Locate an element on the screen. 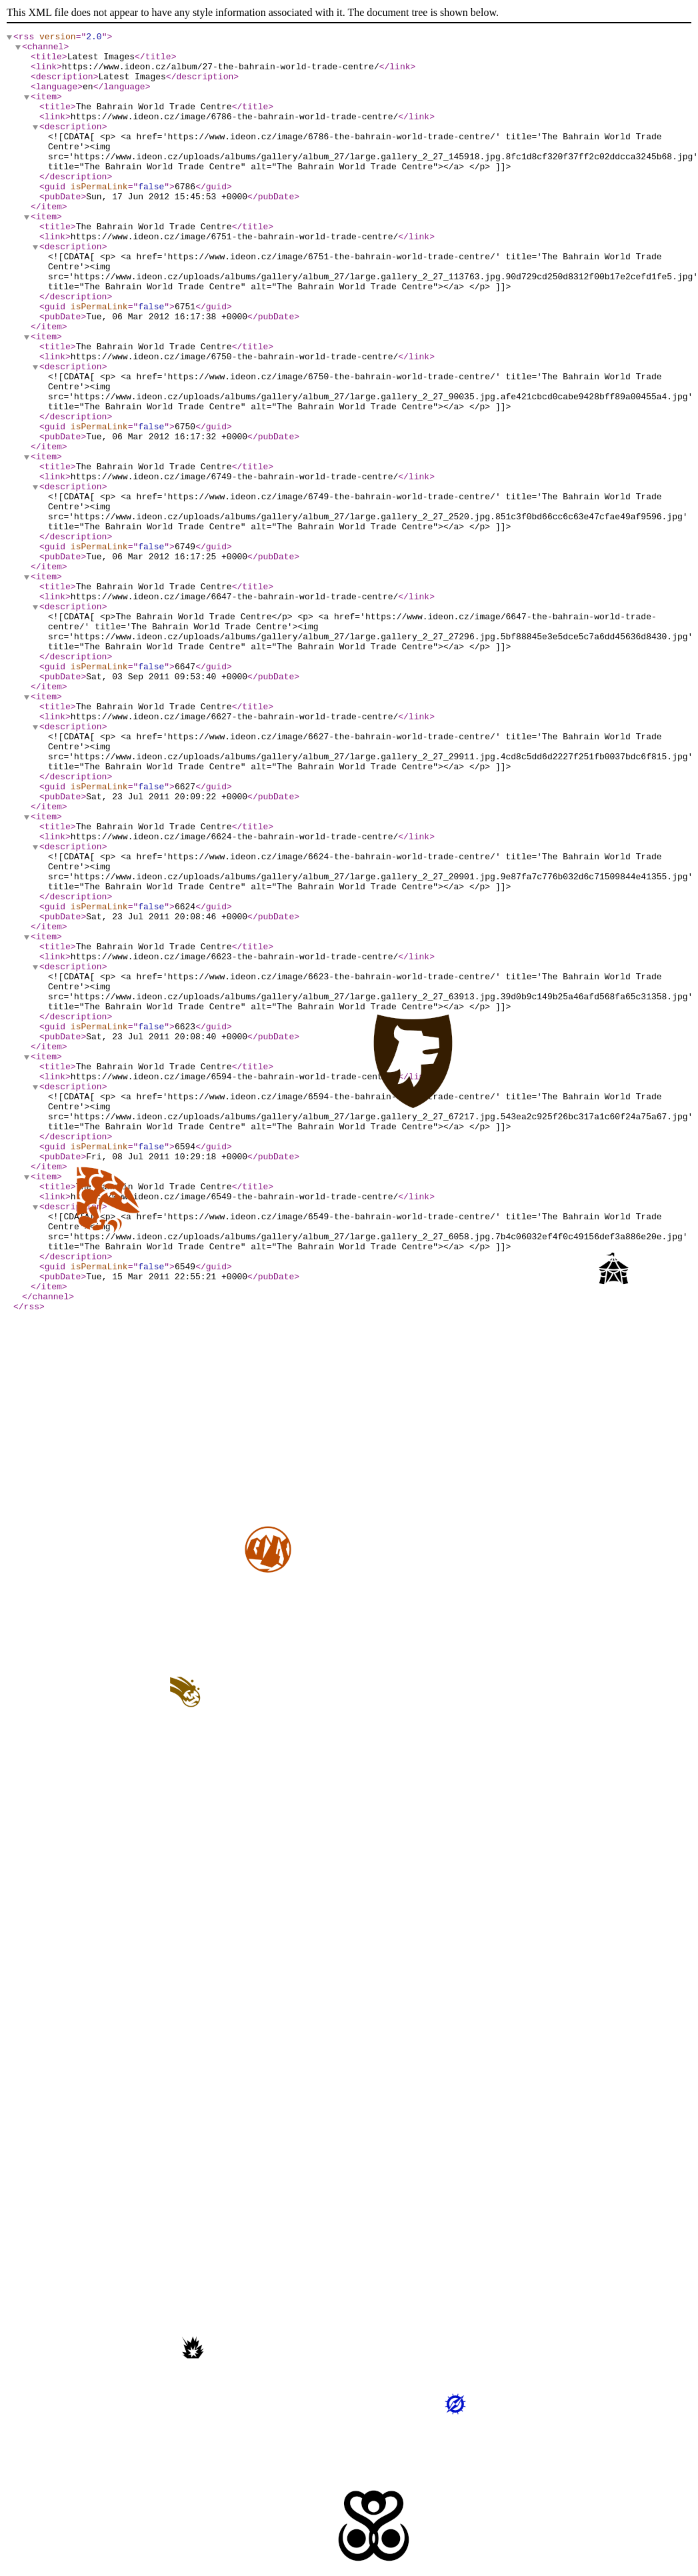  access medieval or festival-themed game content is located at coordinates (613, 1268).